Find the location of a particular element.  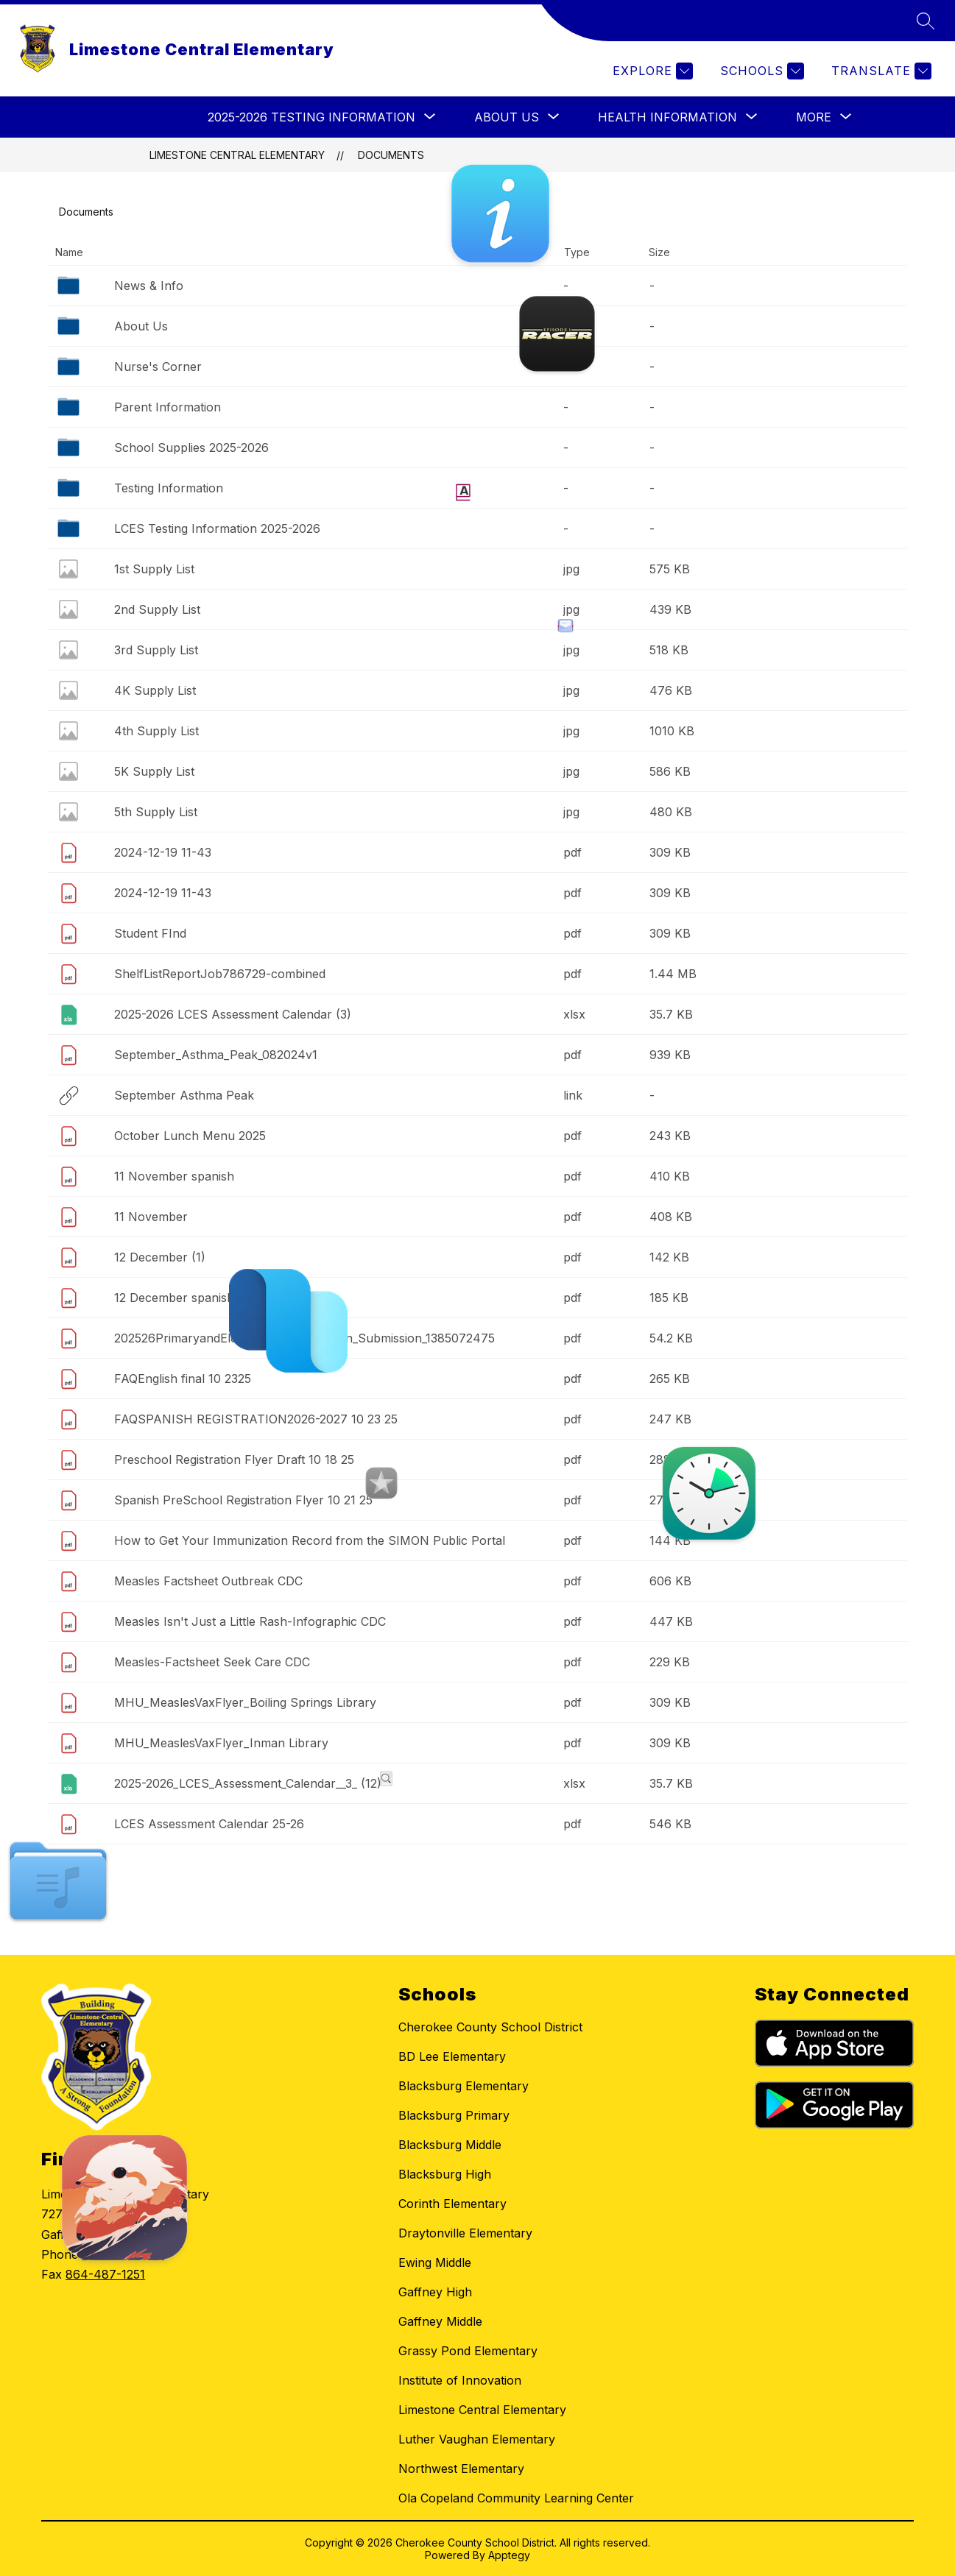

open the mail app is located at coordinates (565, 626).